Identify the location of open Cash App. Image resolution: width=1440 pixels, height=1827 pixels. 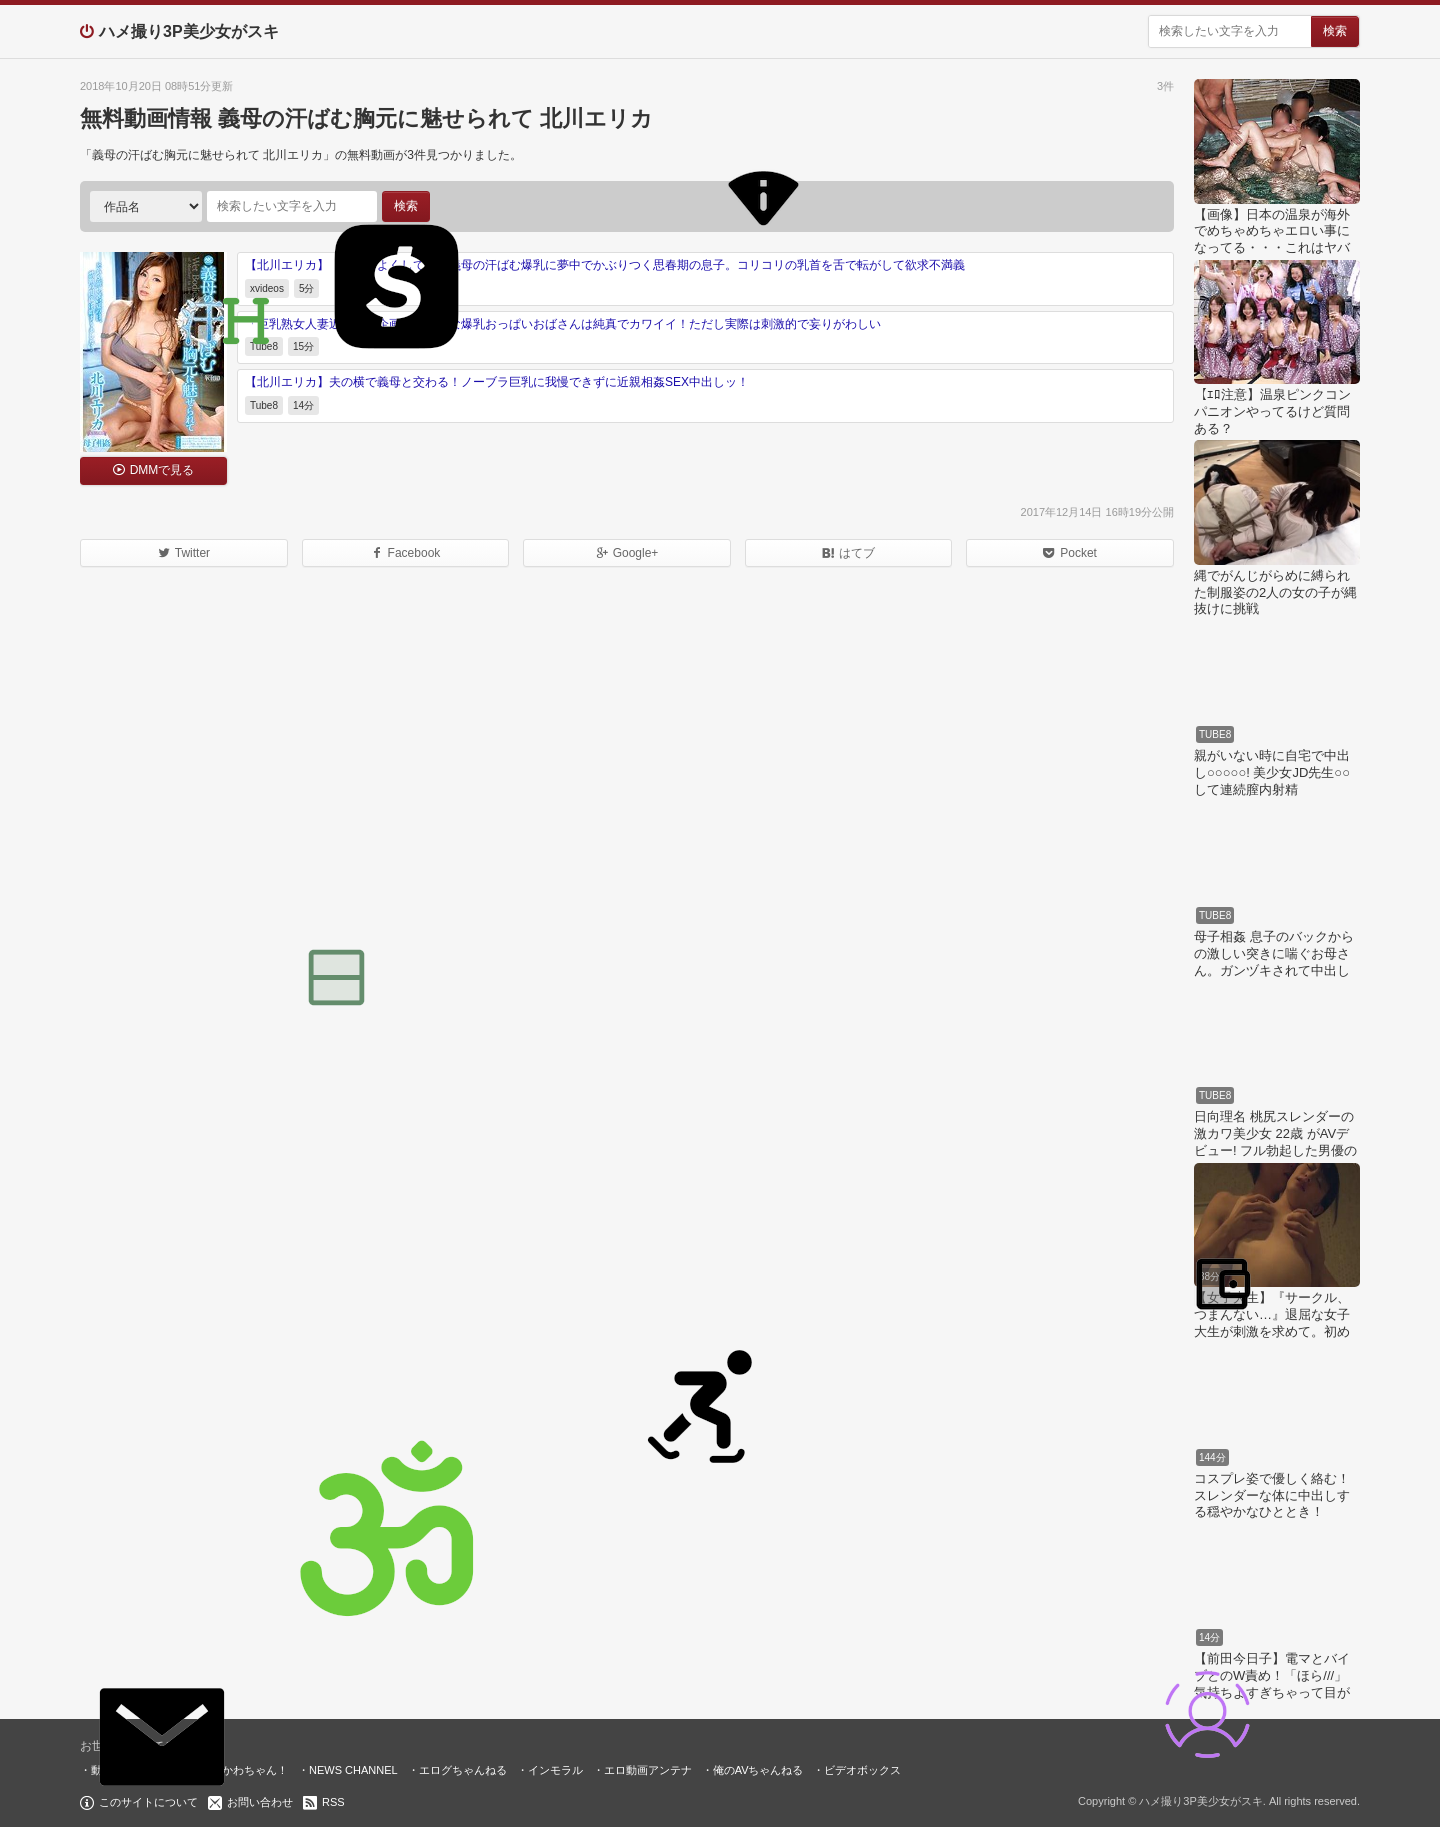
(396, 286).